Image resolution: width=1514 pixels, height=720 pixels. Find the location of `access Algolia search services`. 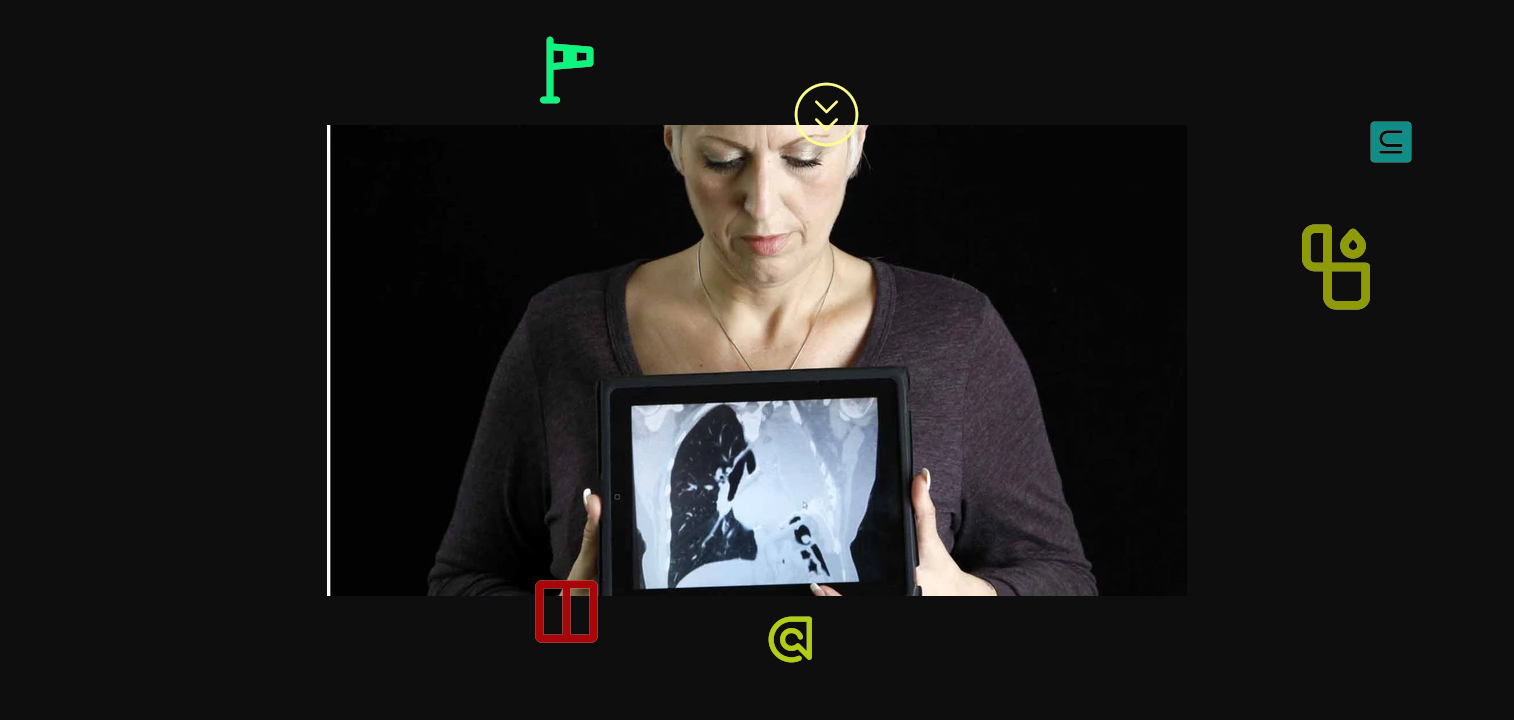

access Algolia search services is located at coordinates (791, 639).